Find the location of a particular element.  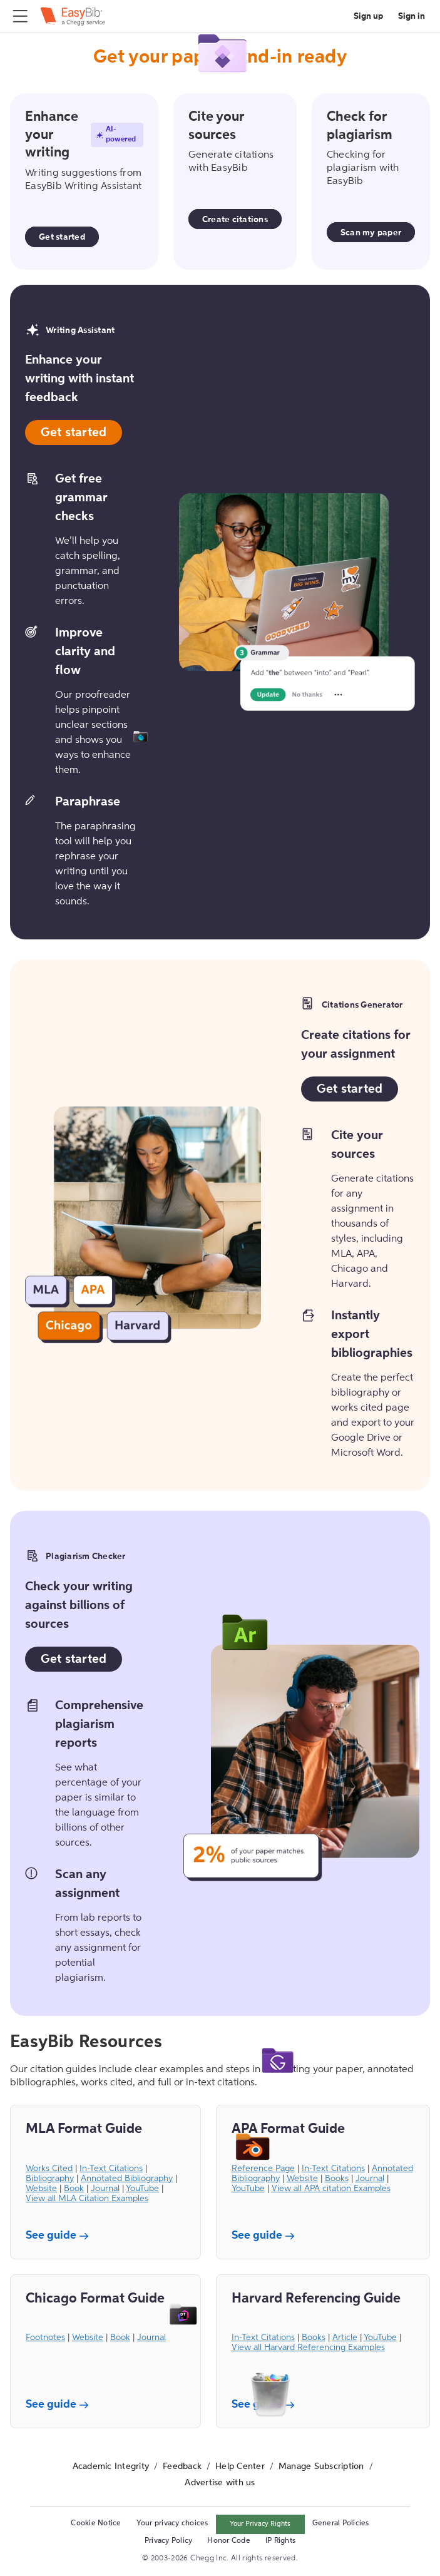

open dart project folder is located at coordinates (140, 737).